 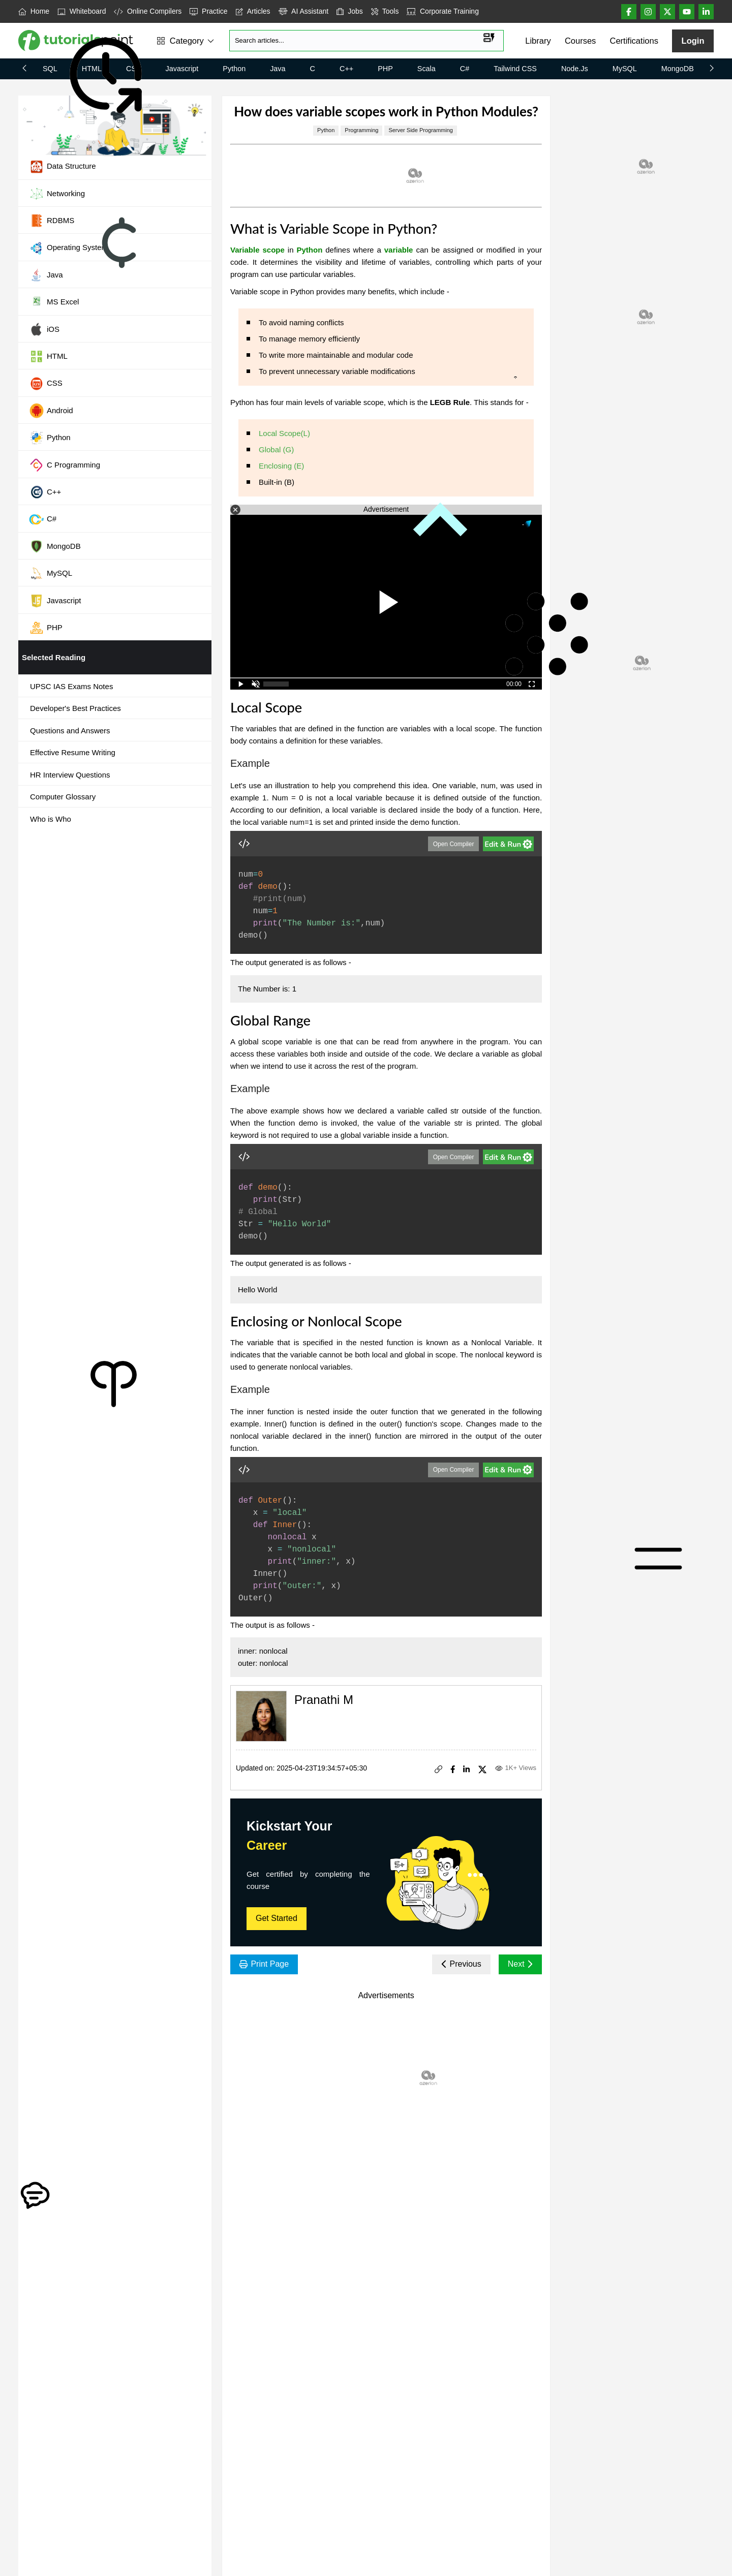 I want to click on open navigation menu, so click(x=658, y=1558).